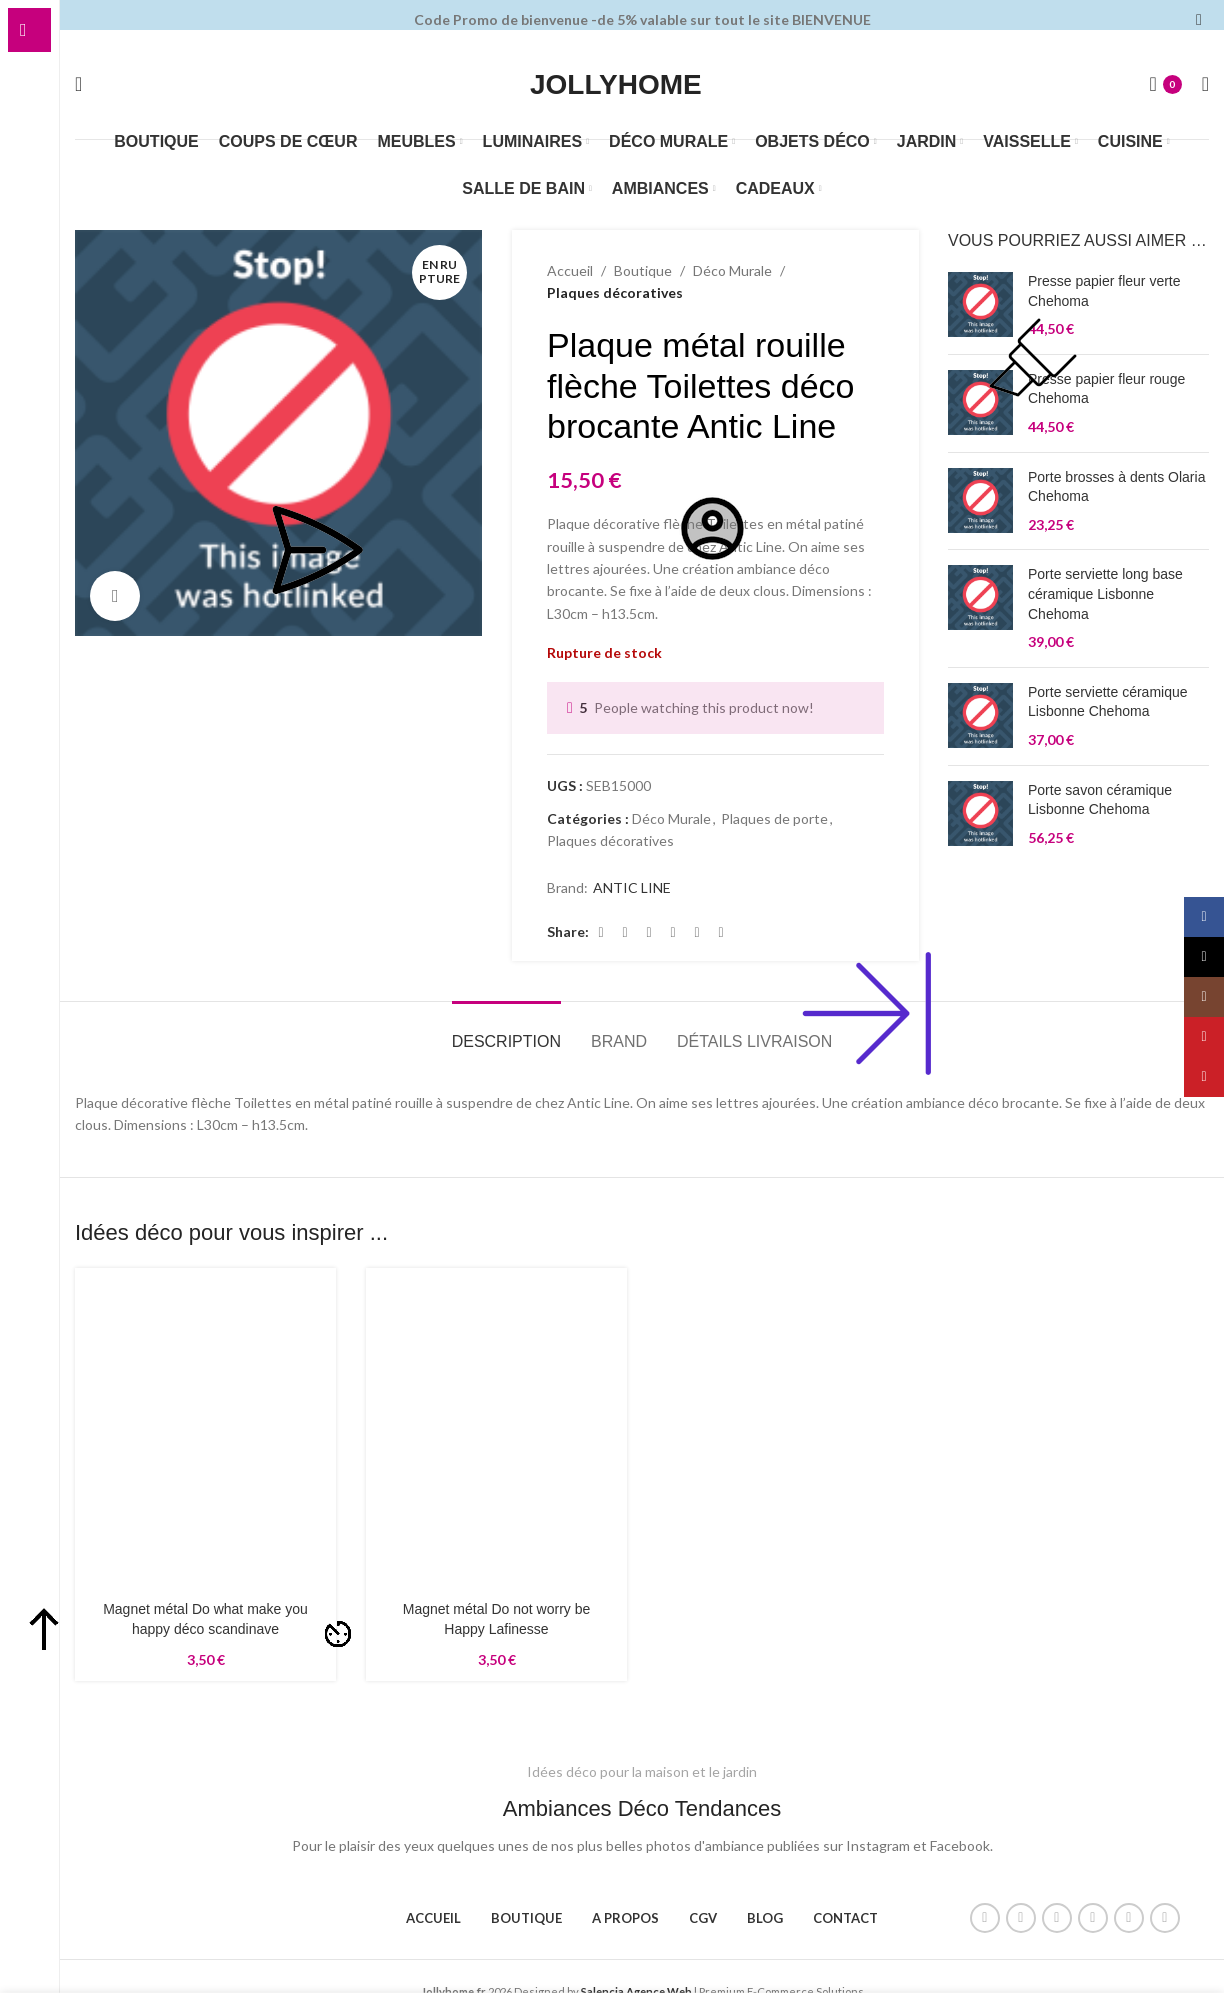 This screenshot has height=1993, width=1224. What do you see at coordinates (44, 1629) in the screenshot?
I see `indicates north direction on a map or compass` at bounding box center [44, 1629].